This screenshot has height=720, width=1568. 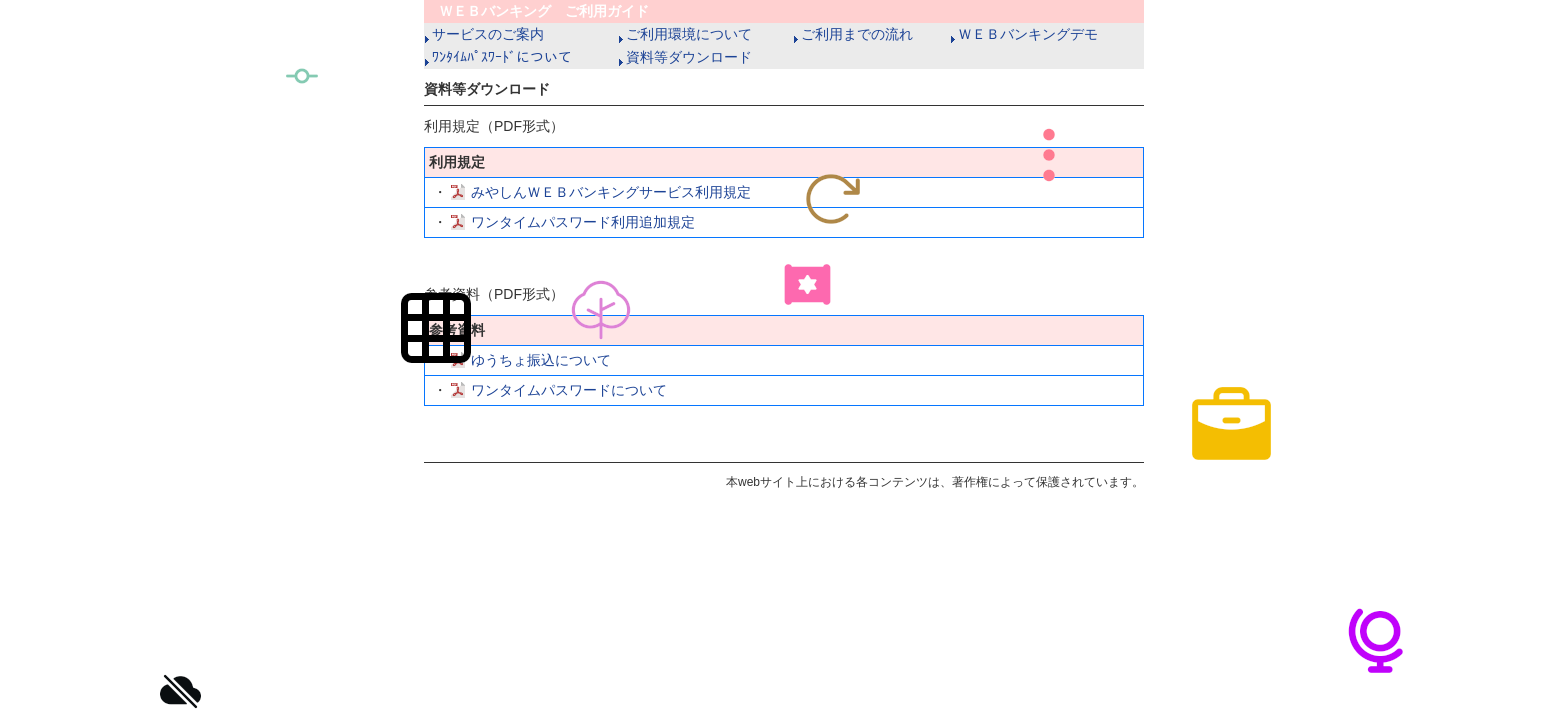 What do you see at coordinates (807, 284) in the screenshot?
I see `access jewish religious texts or torah content` at bounding box center [807, 284].